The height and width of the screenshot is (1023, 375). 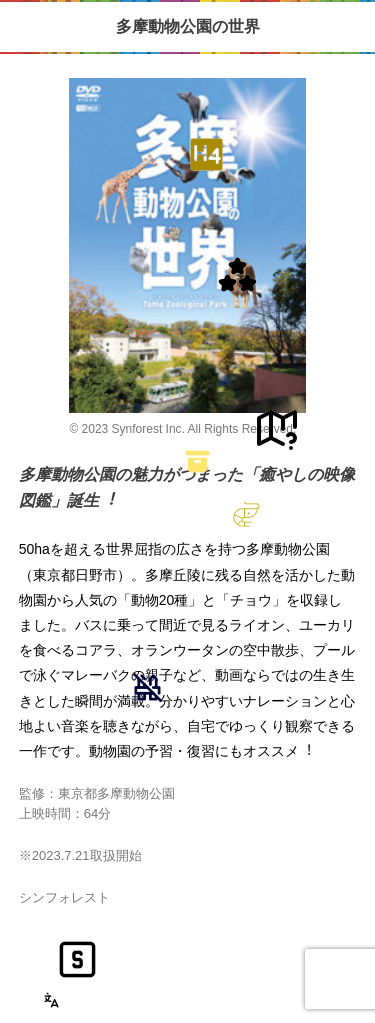 I want to click on disable boundary or perimeter settings, so click(x=147, y=687).